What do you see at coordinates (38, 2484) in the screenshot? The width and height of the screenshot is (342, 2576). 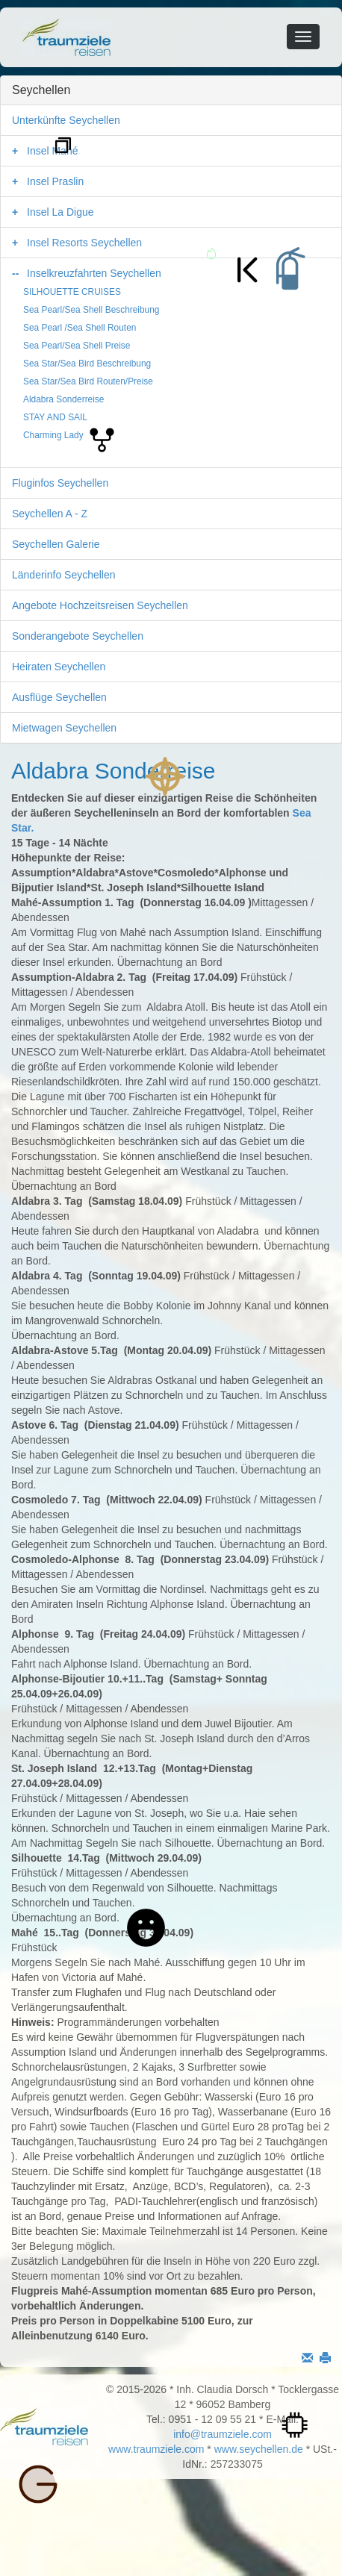 I see `sign in with Google` at bounding box center [38, 2484].